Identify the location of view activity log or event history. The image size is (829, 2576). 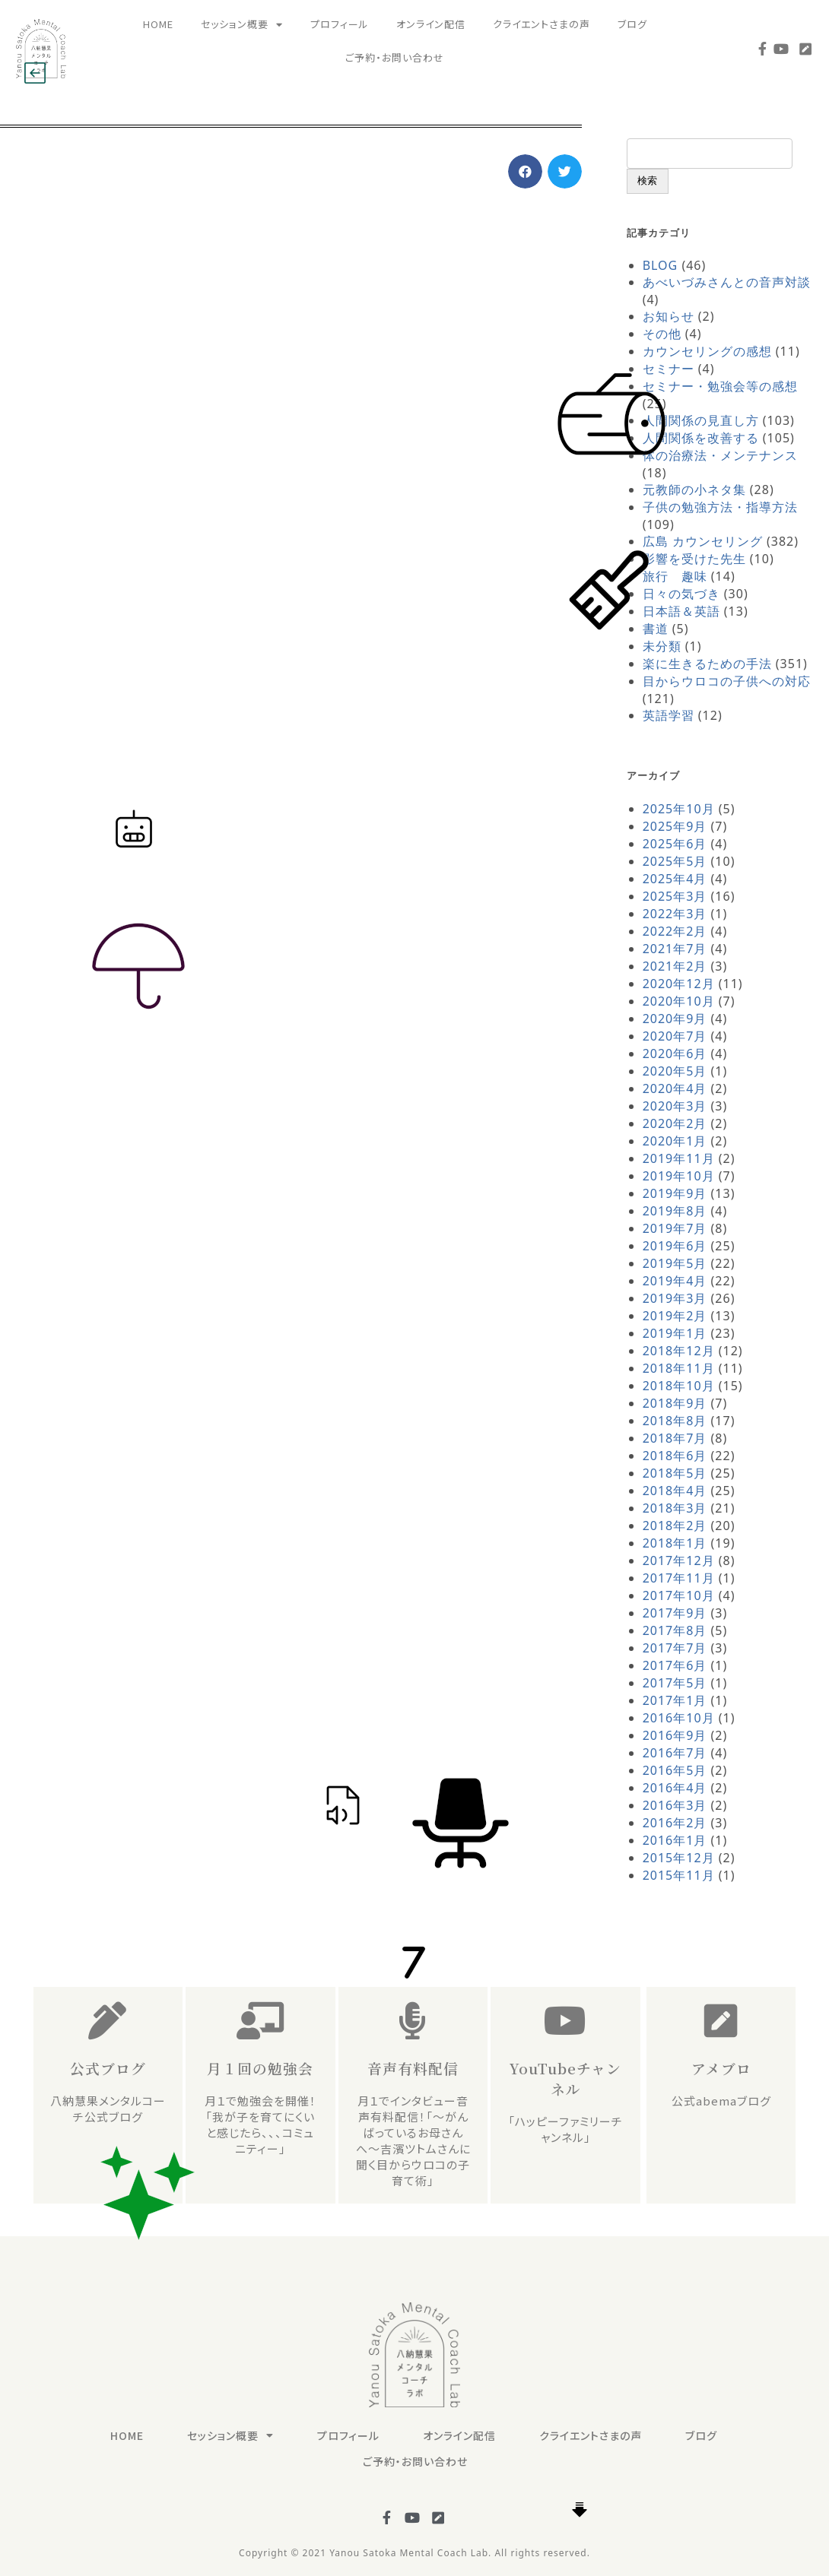
(611, 420).